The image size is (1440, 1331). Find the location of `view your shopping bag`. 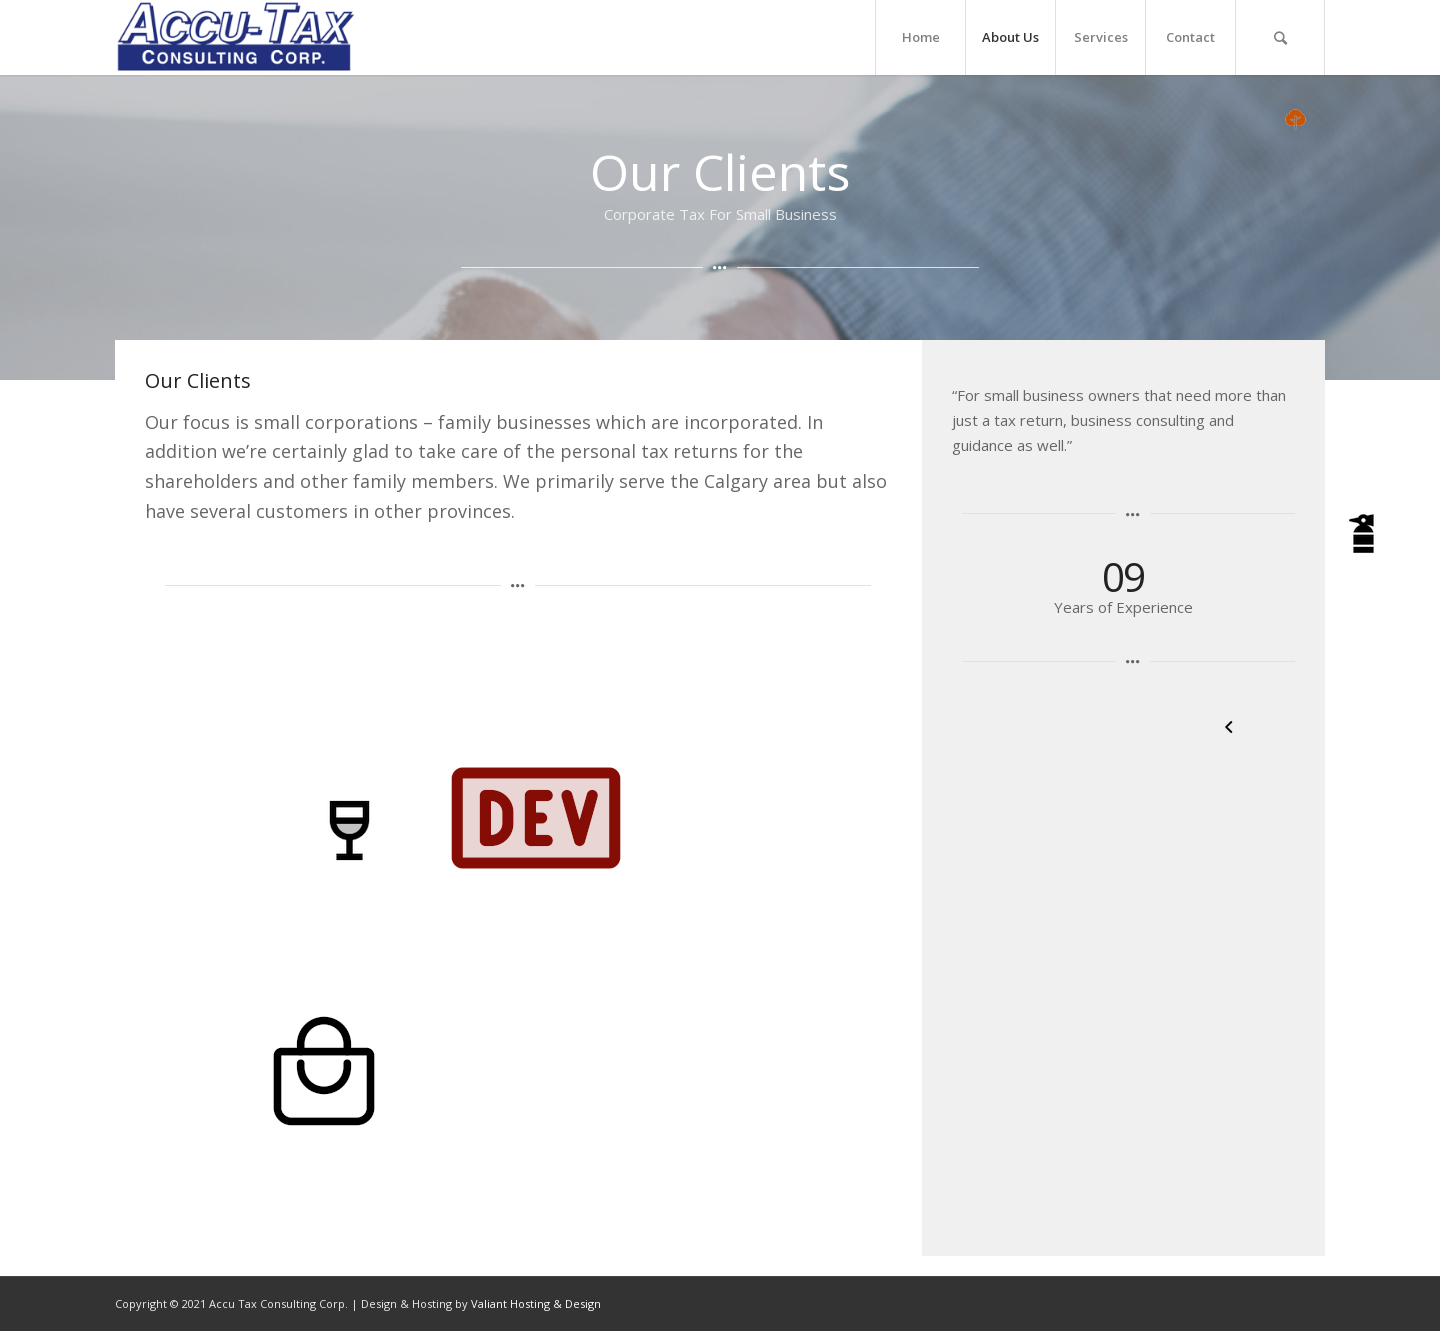

view your shopping bag is located at coordinates (324, 1071).